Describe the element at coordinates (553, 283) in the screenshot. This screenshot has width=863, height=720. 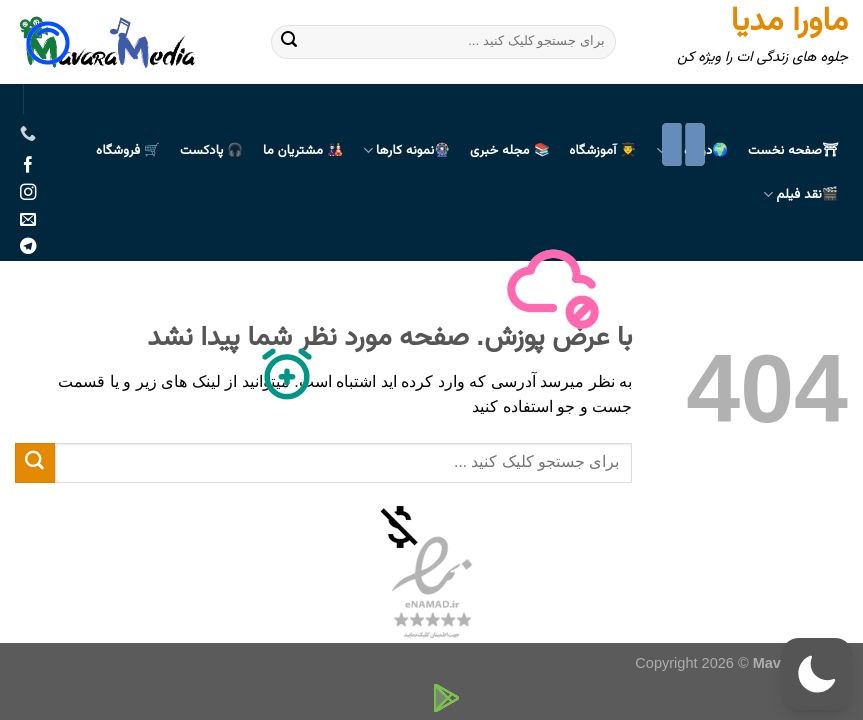
I see `cancel cloud upload or sync` at that location.